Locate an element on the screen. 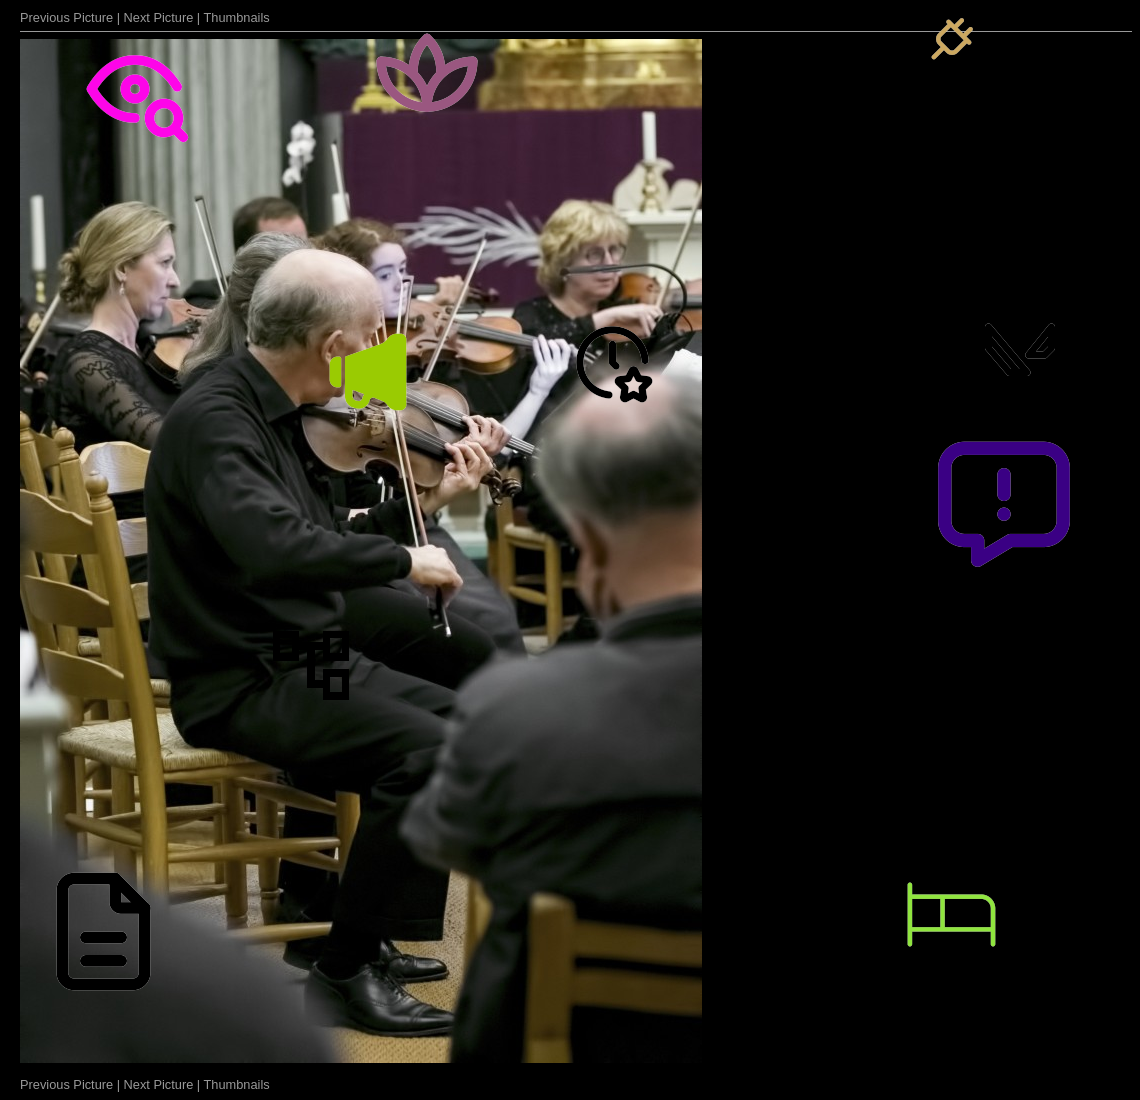 This screenshot has width=1140, height=1100. access plant care or gardening features is located at coordinates (427, 75).